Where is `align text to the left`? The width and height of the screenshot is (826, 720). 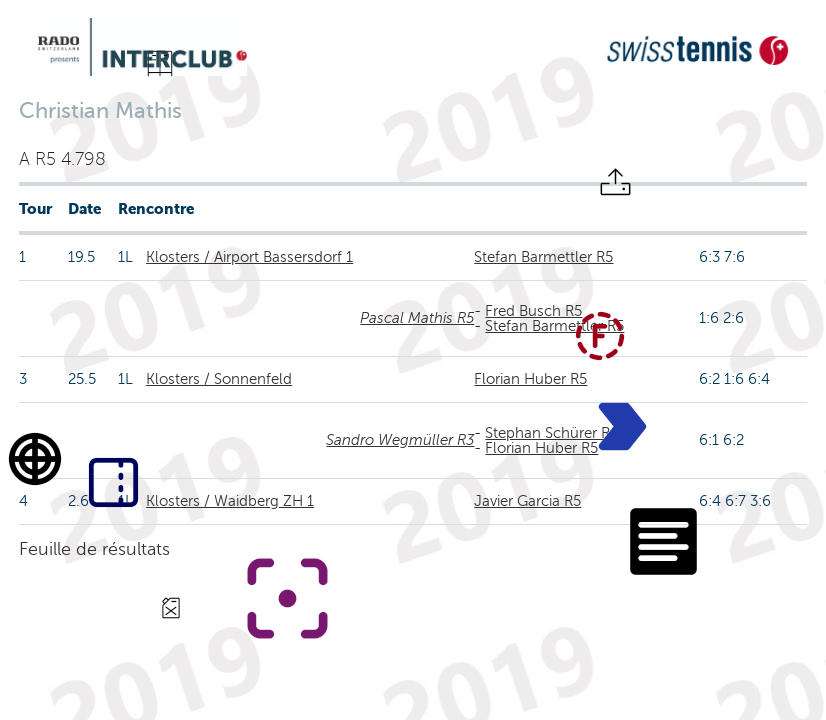
align text to the left is located at coordinates (663, 541).